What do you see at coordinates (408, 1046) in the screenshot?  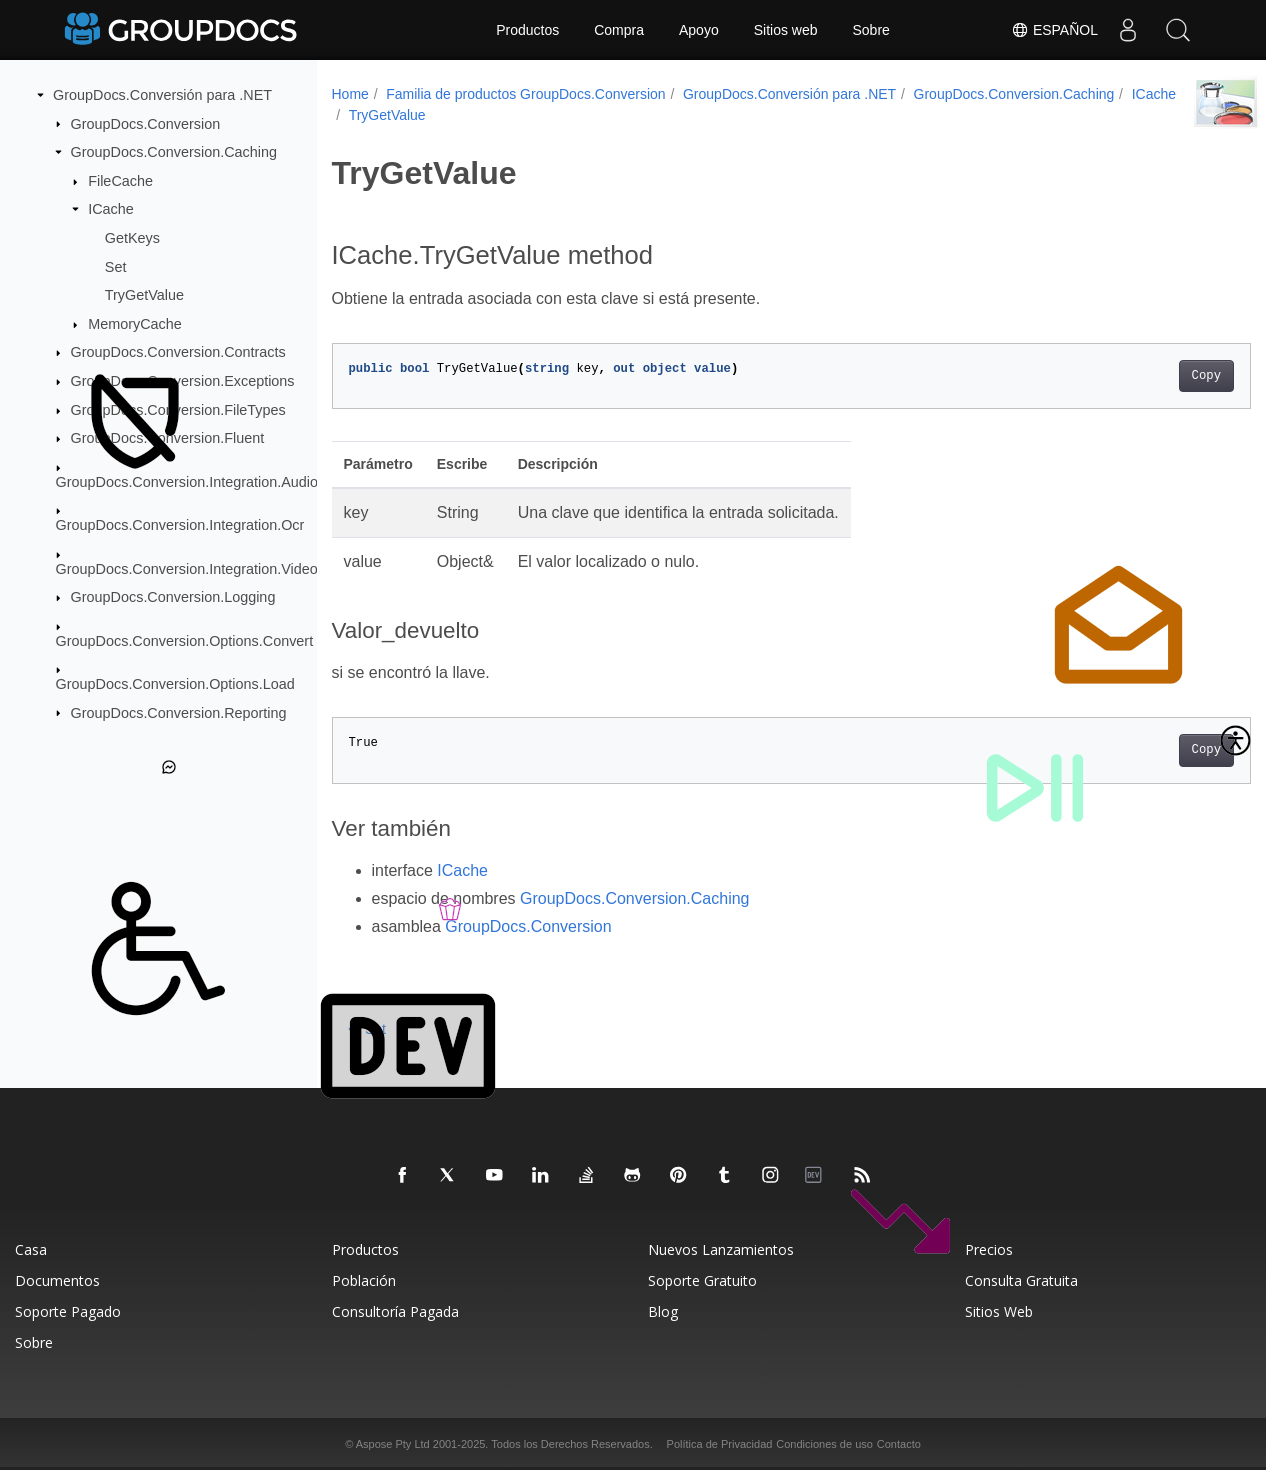 I see `visit DEV Community profile or article` at bounding box center [408, 1046].